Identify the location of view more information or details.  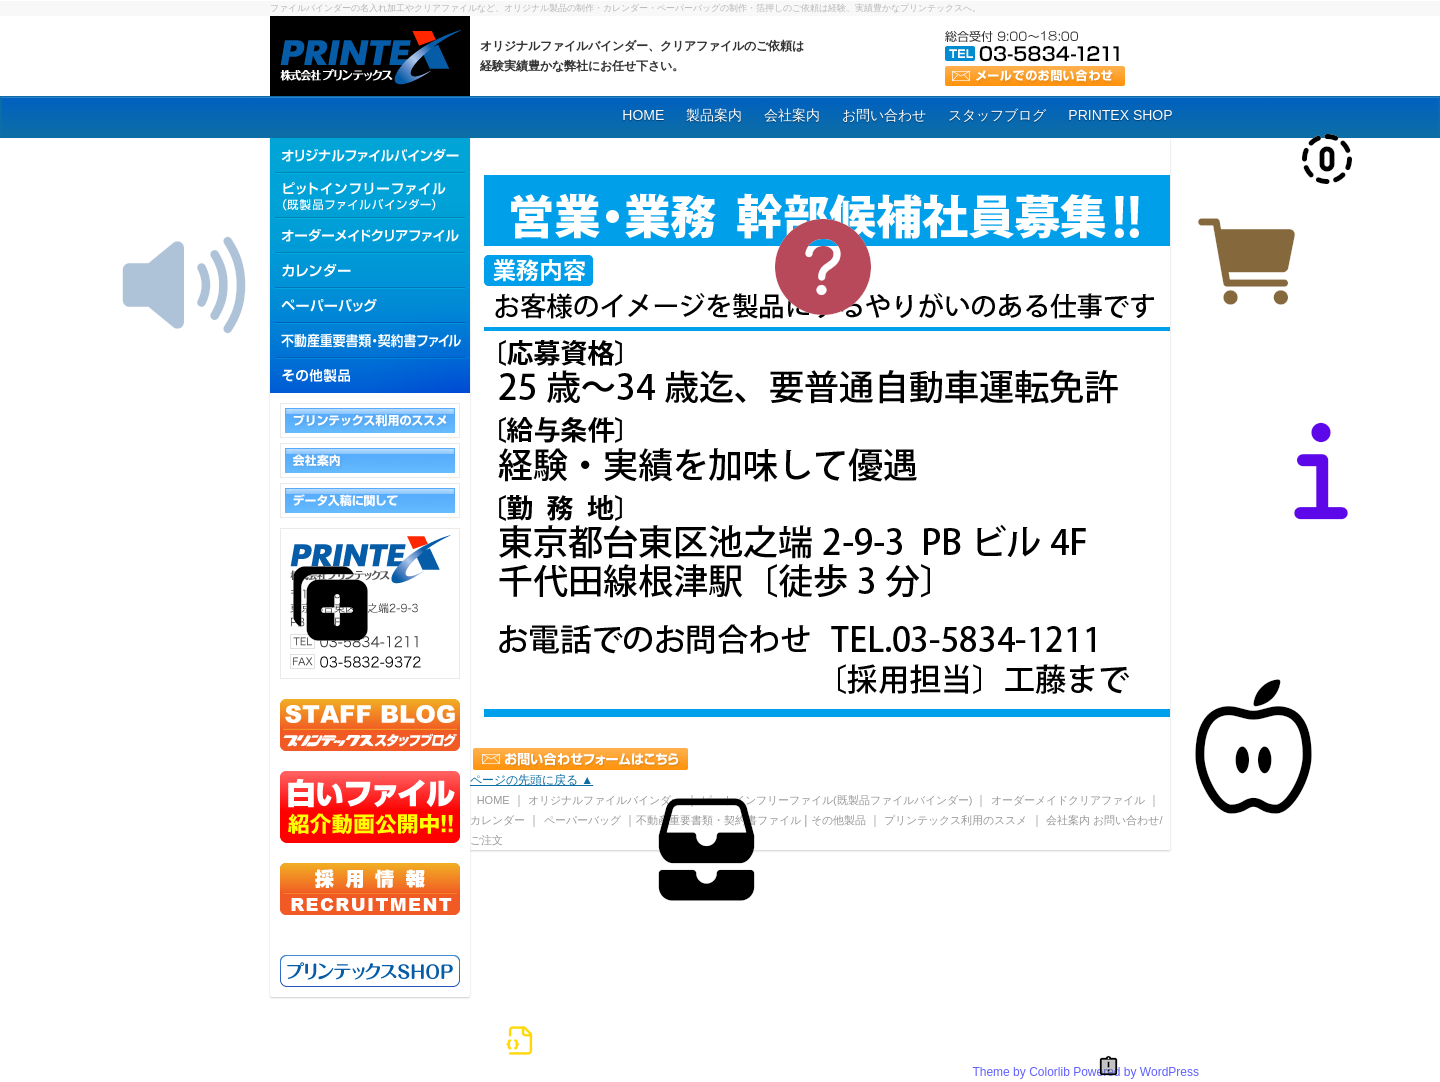
(1321, 471).